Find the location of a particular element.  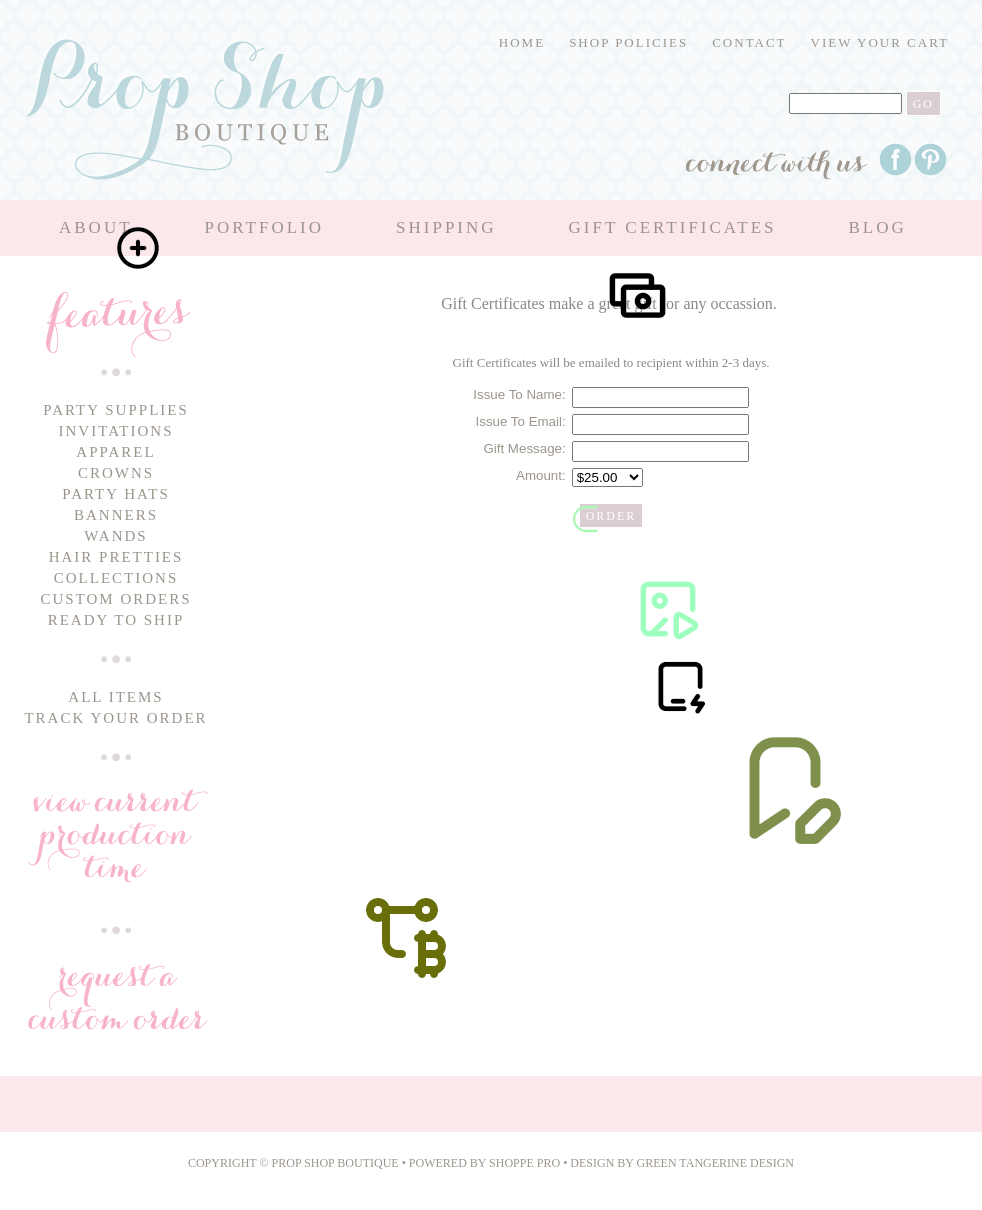

play a slideshow or image gallery is located at coordinates (668, 609).